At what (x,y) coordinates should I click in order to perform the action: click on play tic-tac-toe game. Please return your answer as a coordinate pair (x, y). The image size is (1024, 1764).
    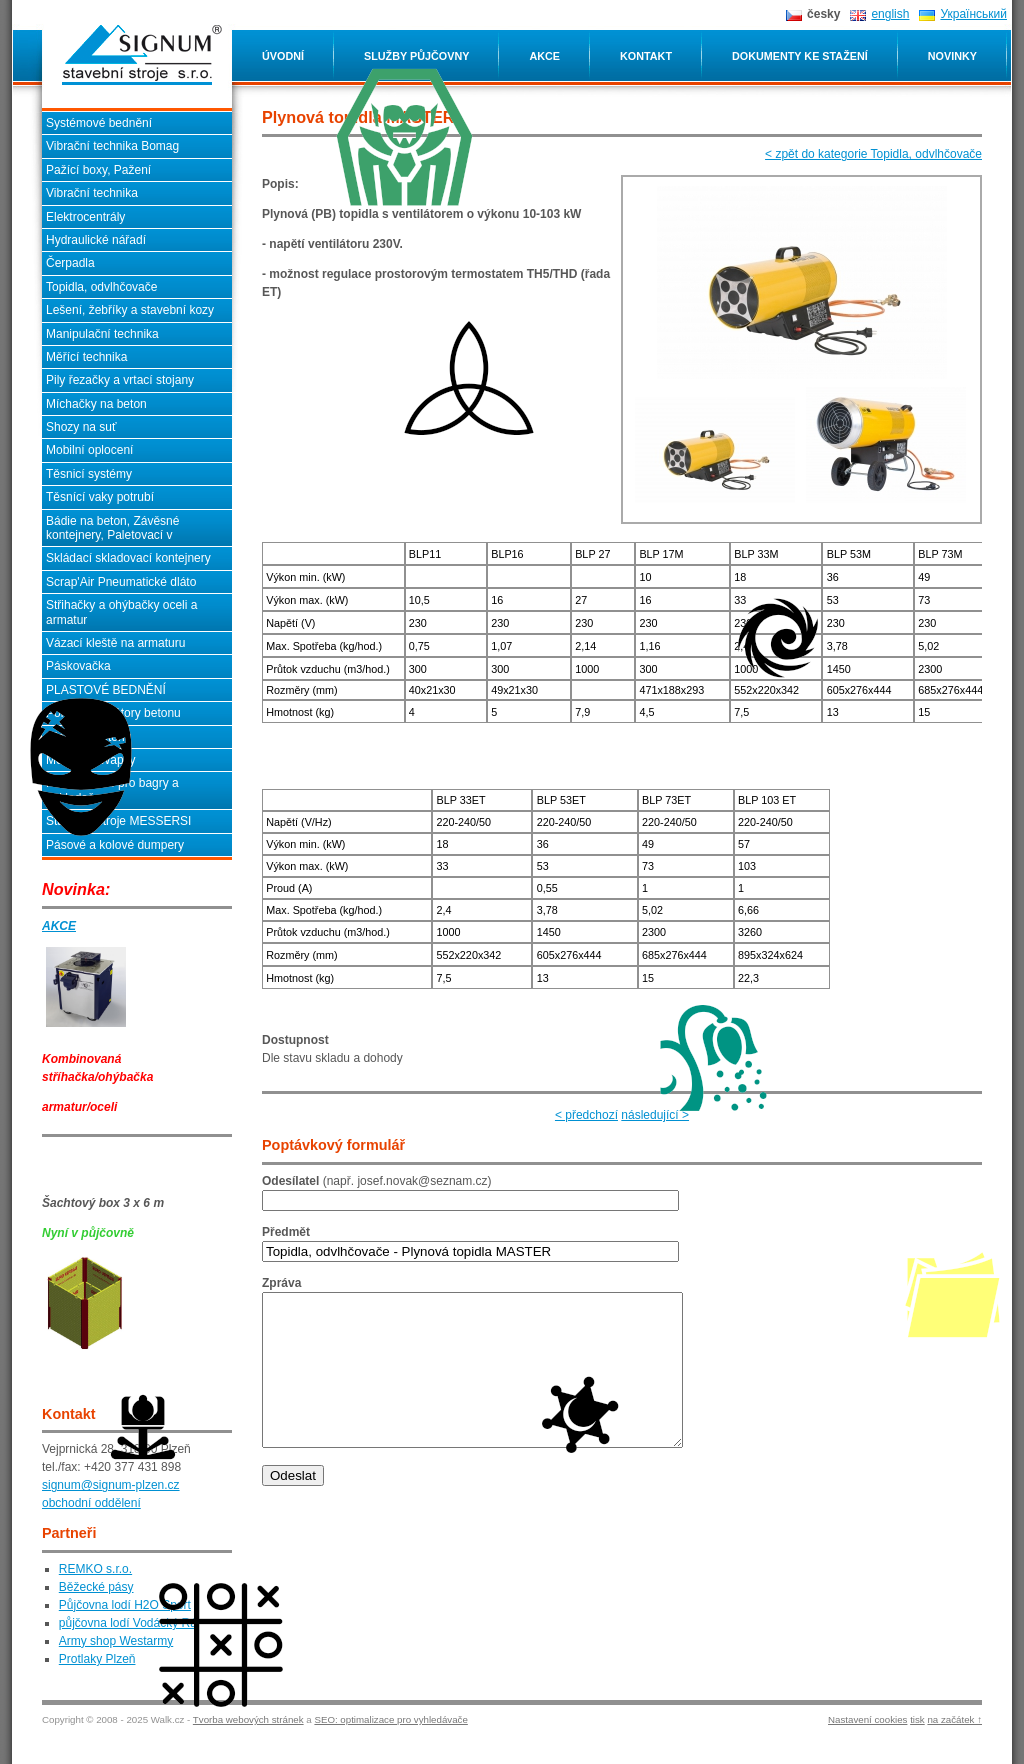
    Looking at the image, I should click on (221, 1645).